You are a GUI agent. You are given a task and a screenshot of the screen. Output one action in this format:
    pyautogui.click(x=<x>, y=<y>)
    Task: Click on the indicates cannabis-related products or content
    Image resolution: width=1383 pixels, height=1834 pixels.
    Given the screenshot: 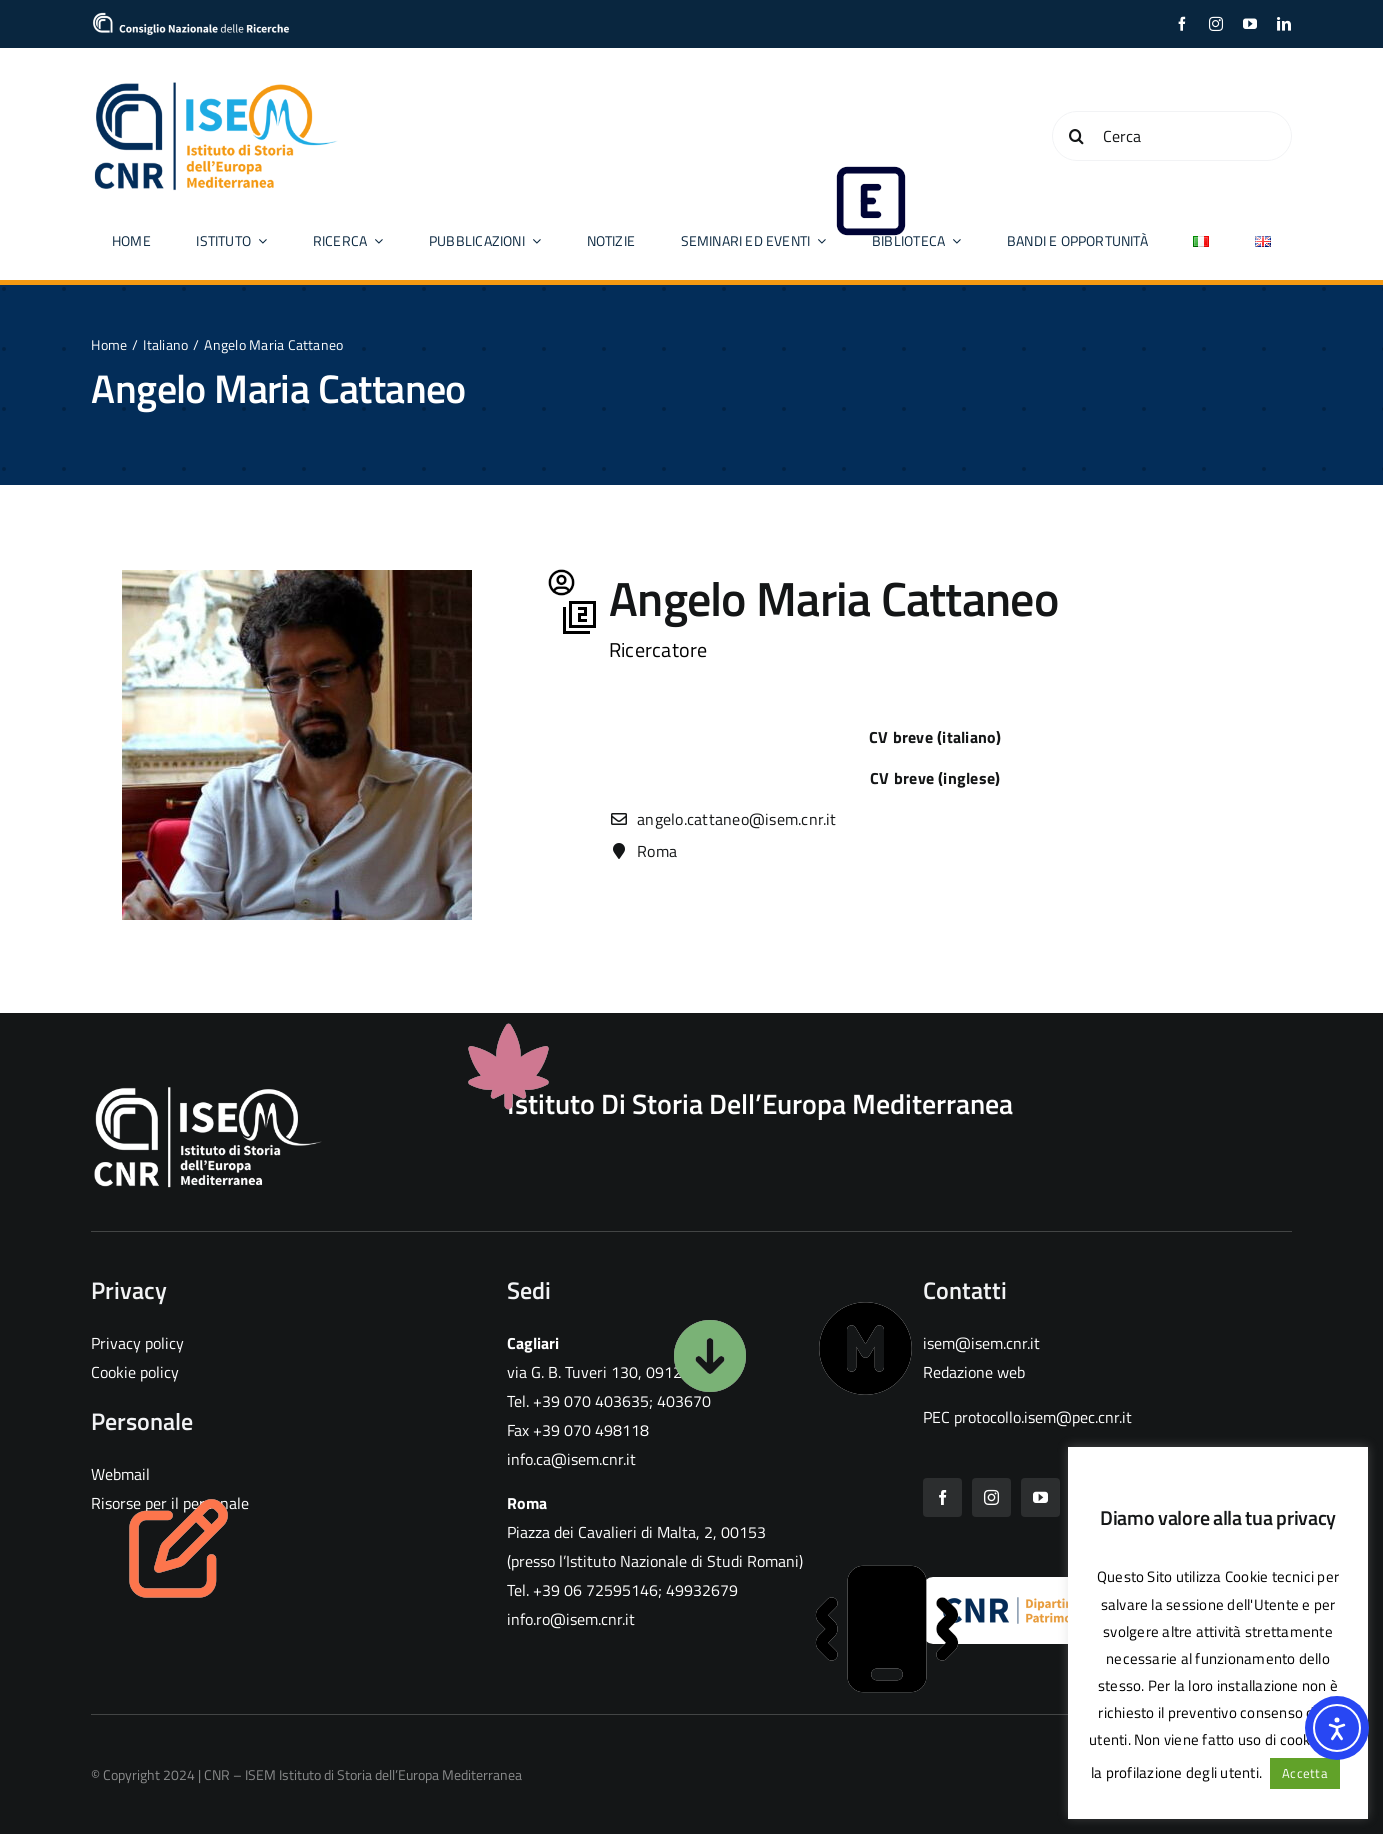 What is the action you would take?
    pyautogui.click(x=508, y=1066)
    